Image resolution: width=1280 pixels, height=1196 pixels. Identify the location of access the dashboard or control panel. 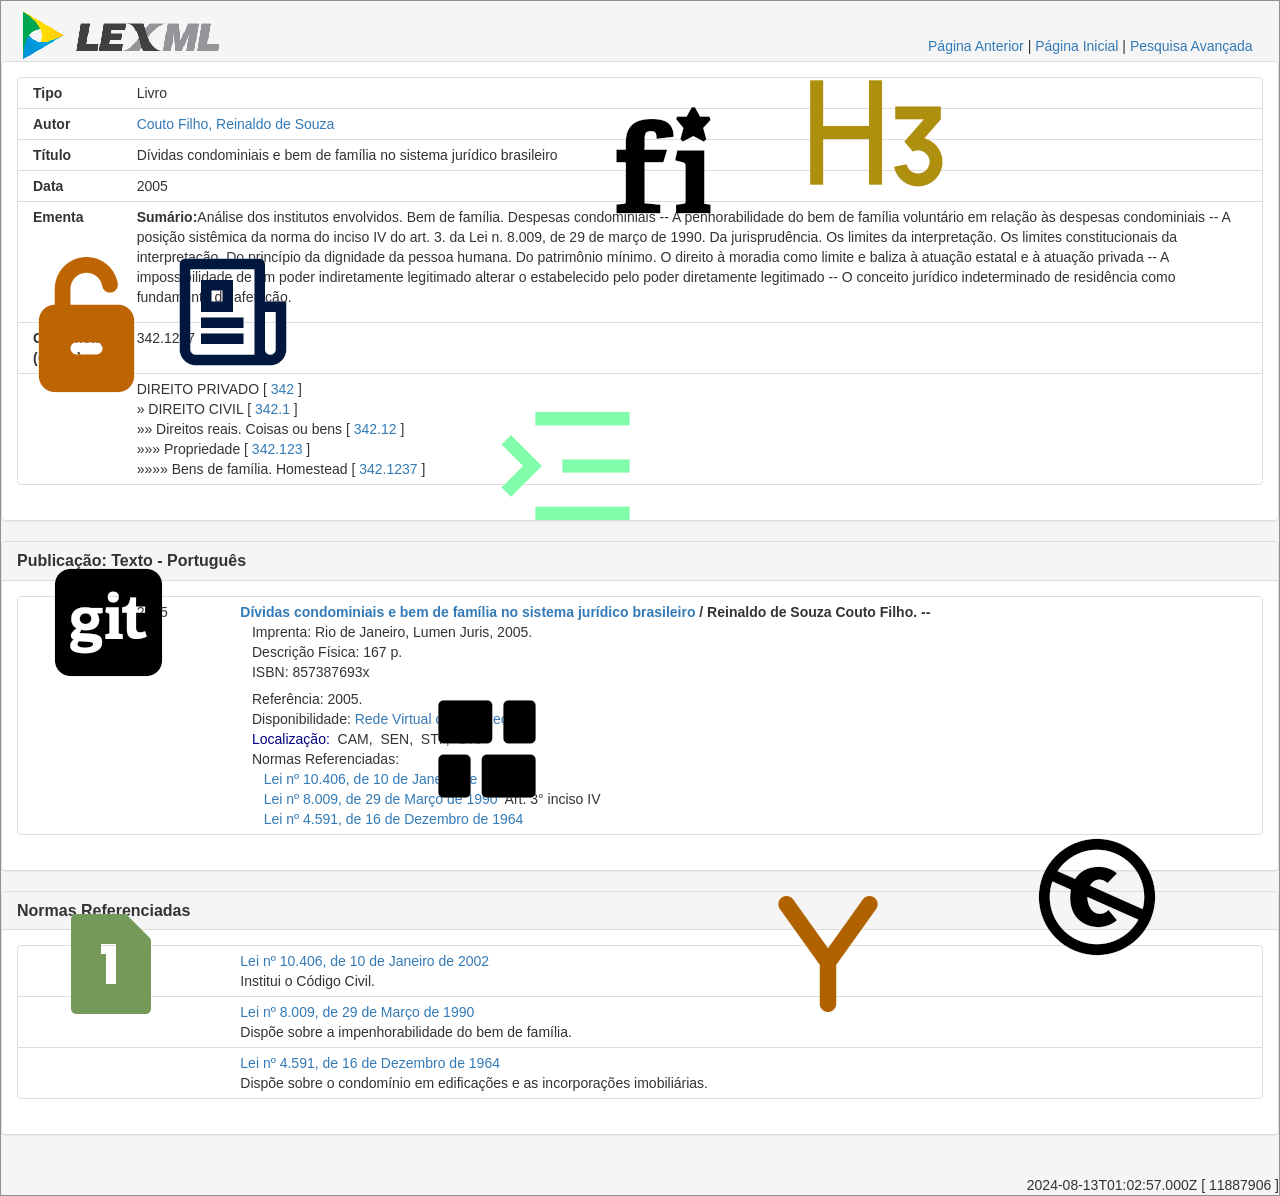
(487, 749).